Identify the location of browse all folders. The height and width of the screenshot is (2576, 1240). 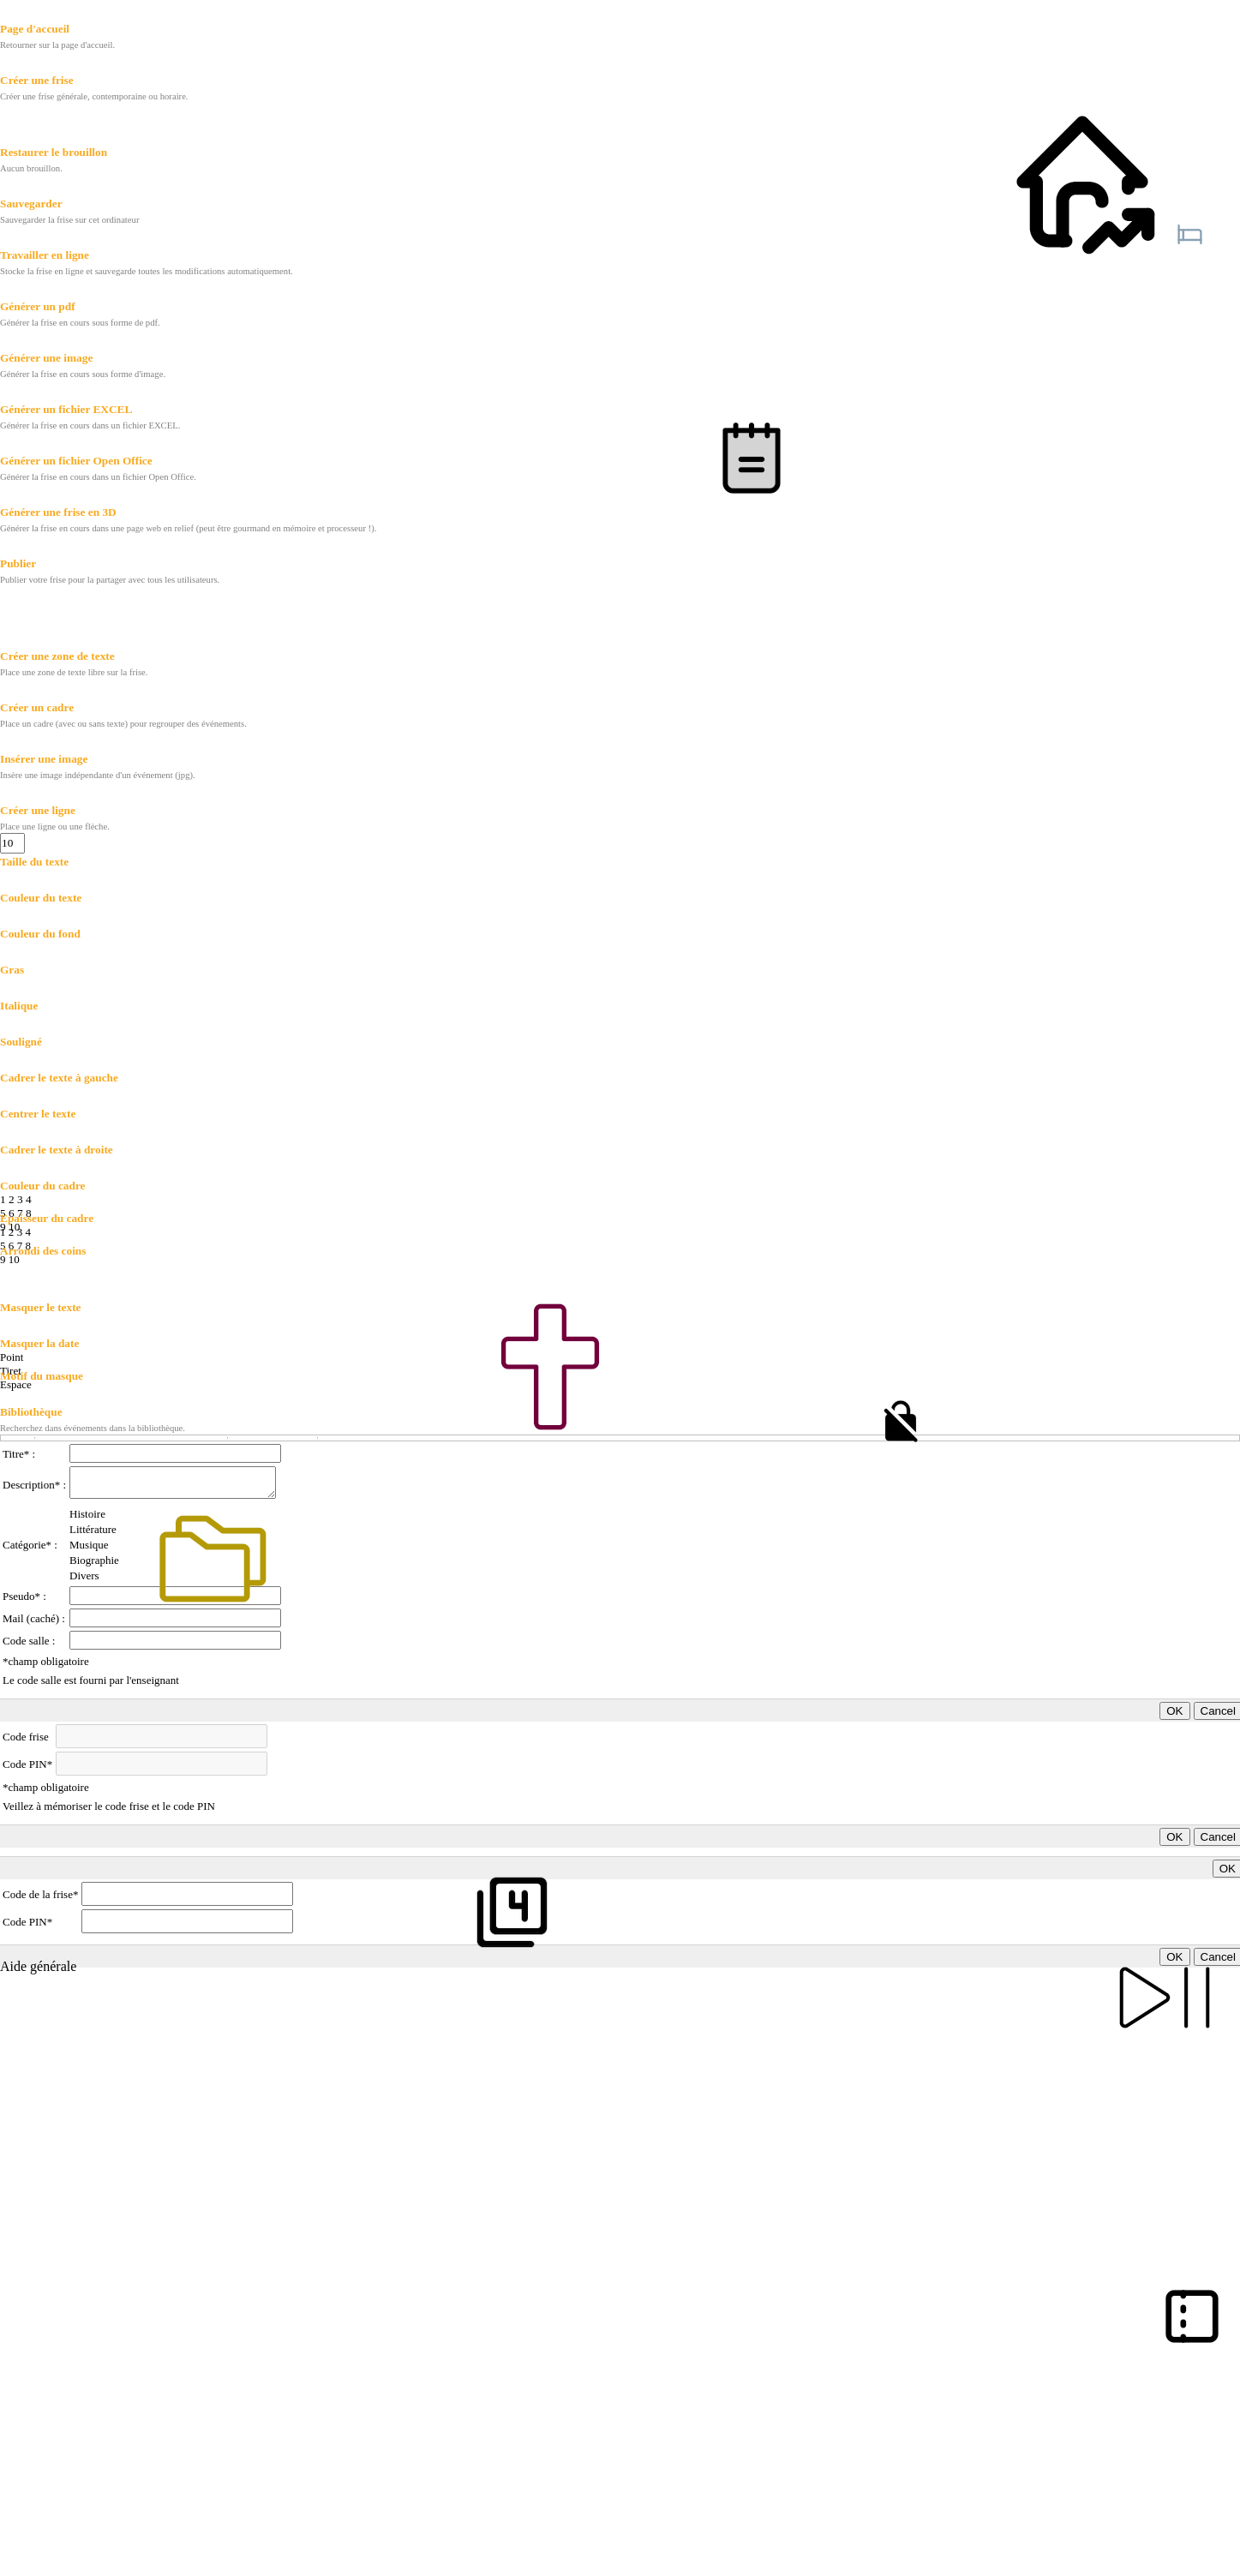
(211, 1559).